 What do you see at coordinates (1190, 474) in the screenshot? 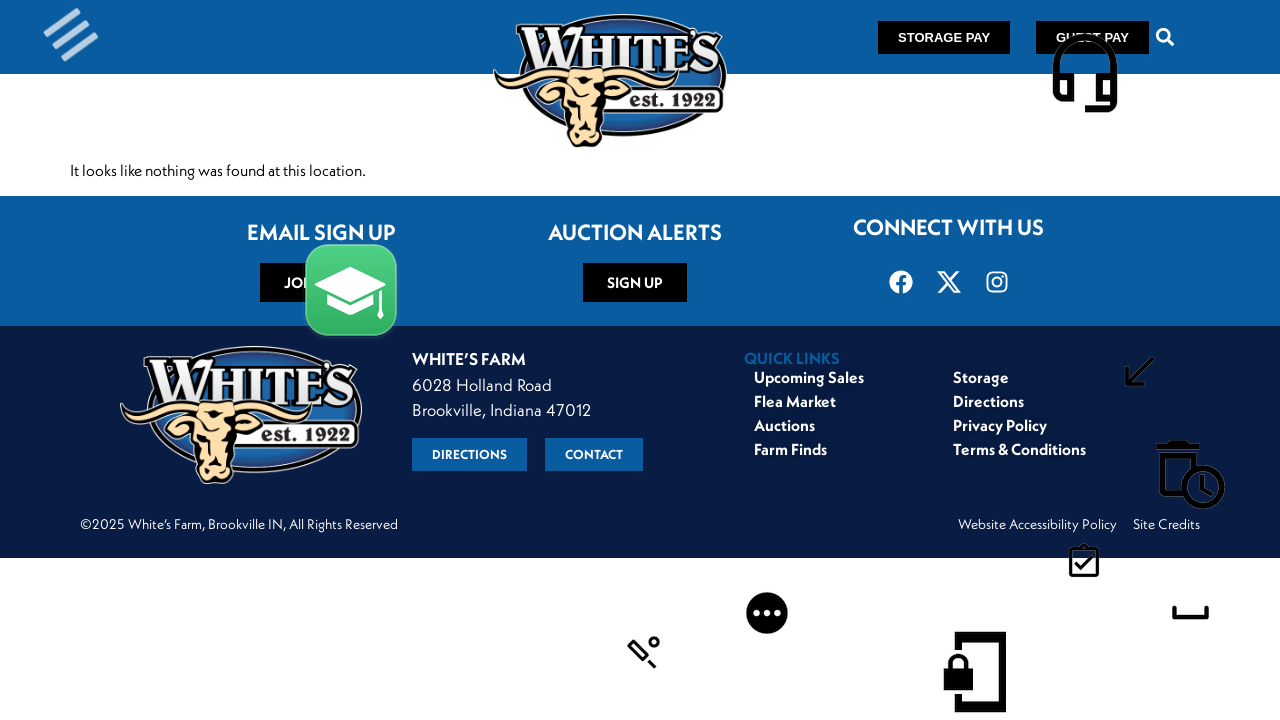
I see `enable auto-delete for items after a set time` at bounding box center [1190, 474].